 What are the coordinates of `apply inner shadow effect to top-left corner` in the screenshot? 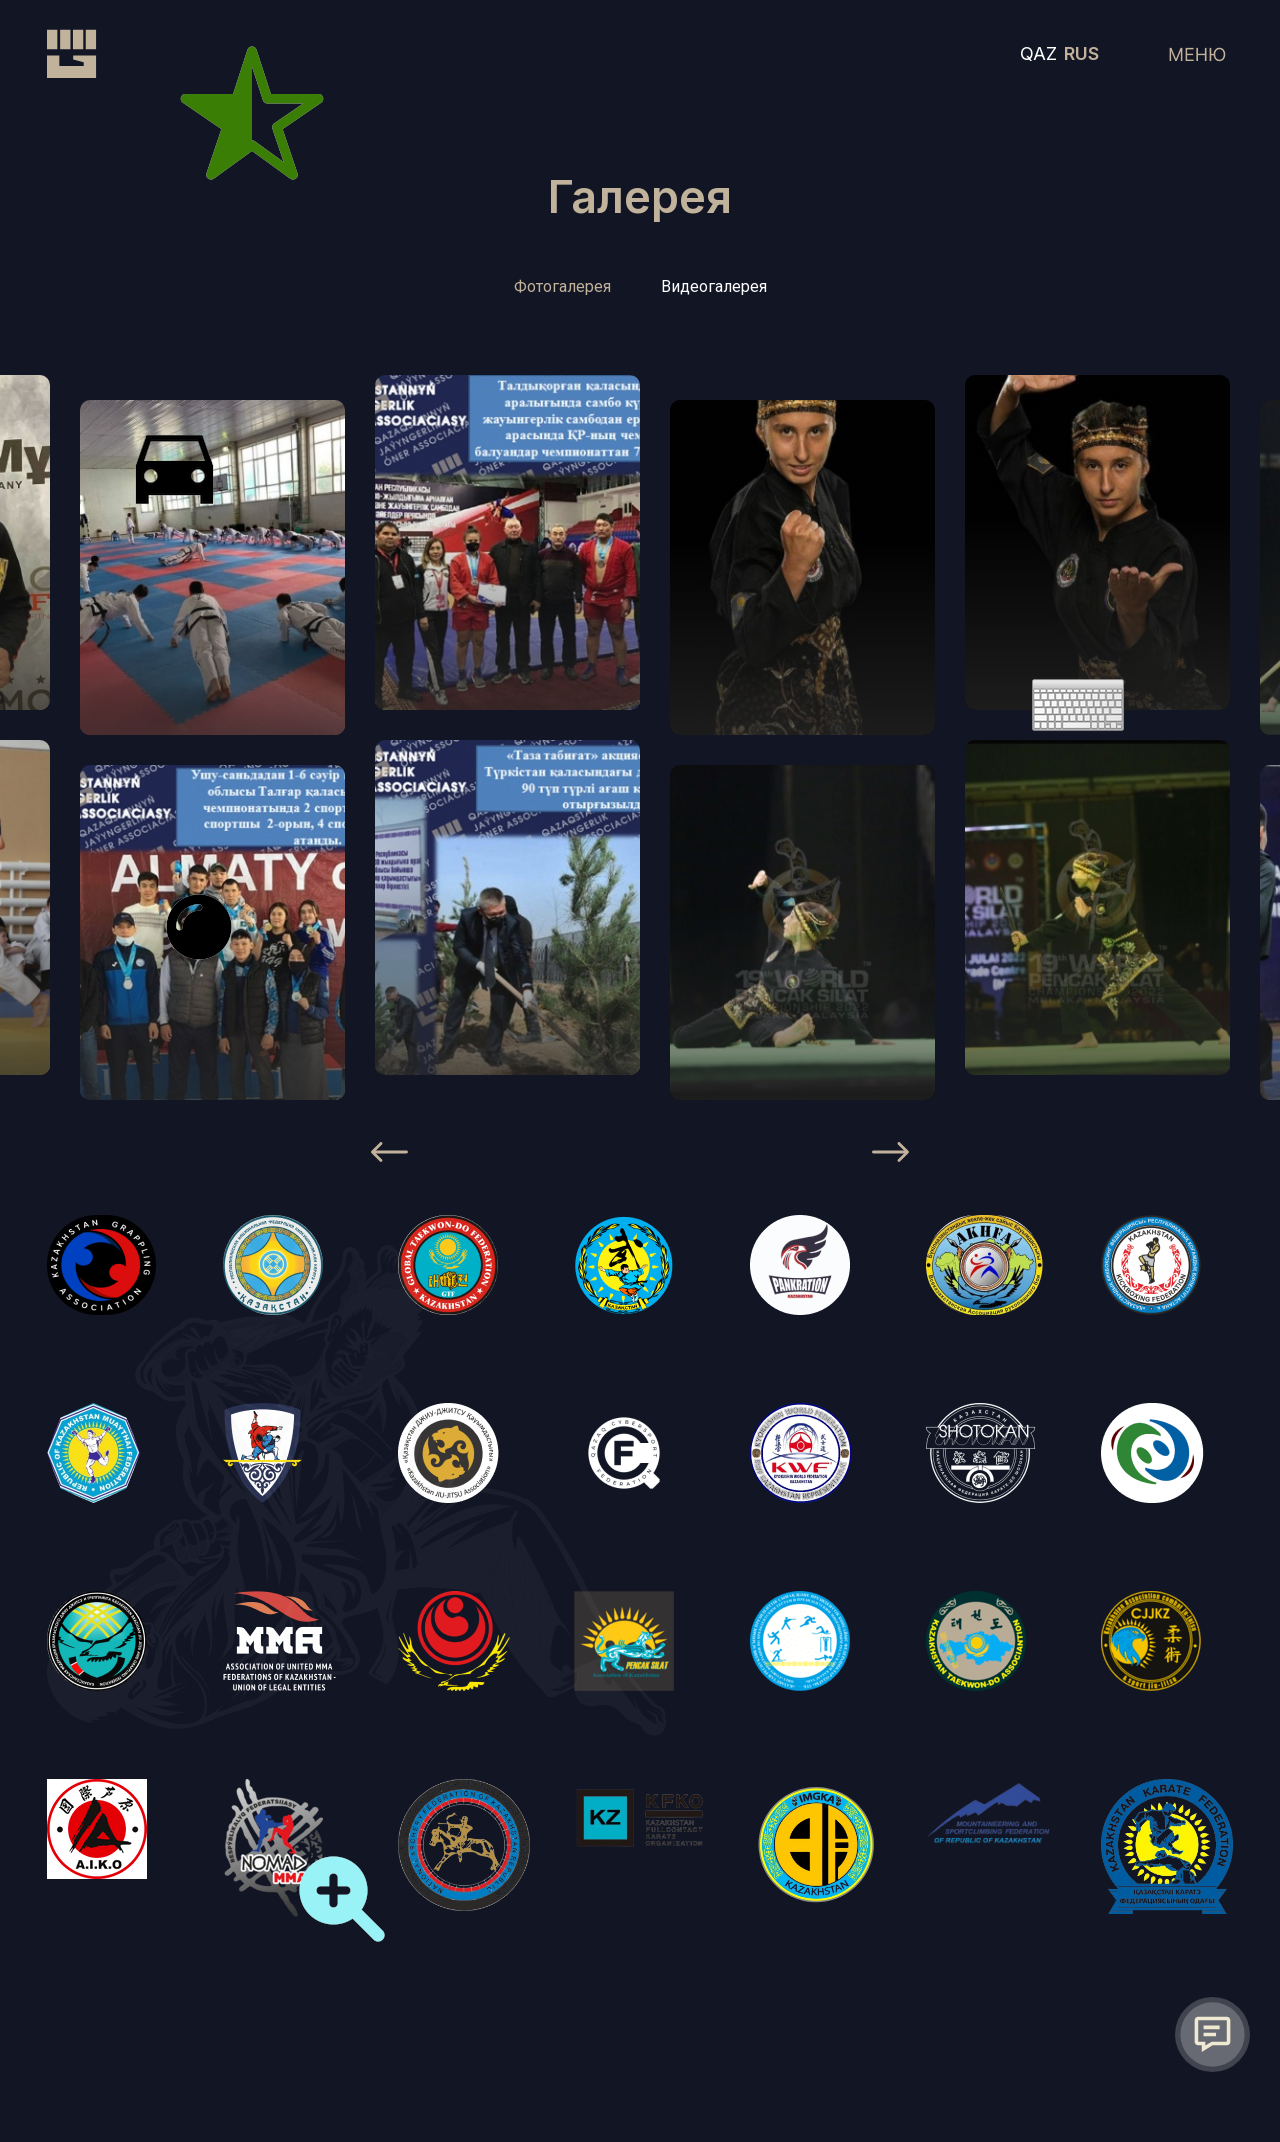 It's located at (199, 927).